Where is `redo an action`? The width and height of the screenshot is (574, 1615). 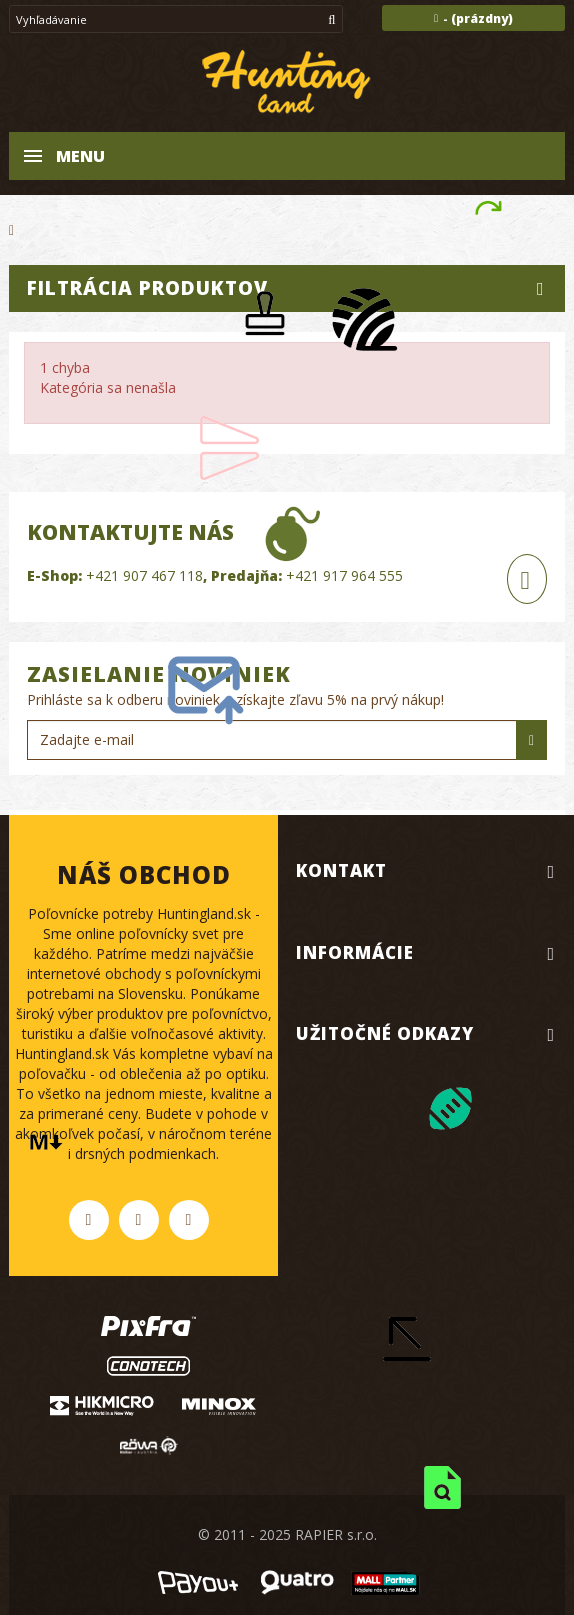 redo an action is located at coordinates (488, 207).